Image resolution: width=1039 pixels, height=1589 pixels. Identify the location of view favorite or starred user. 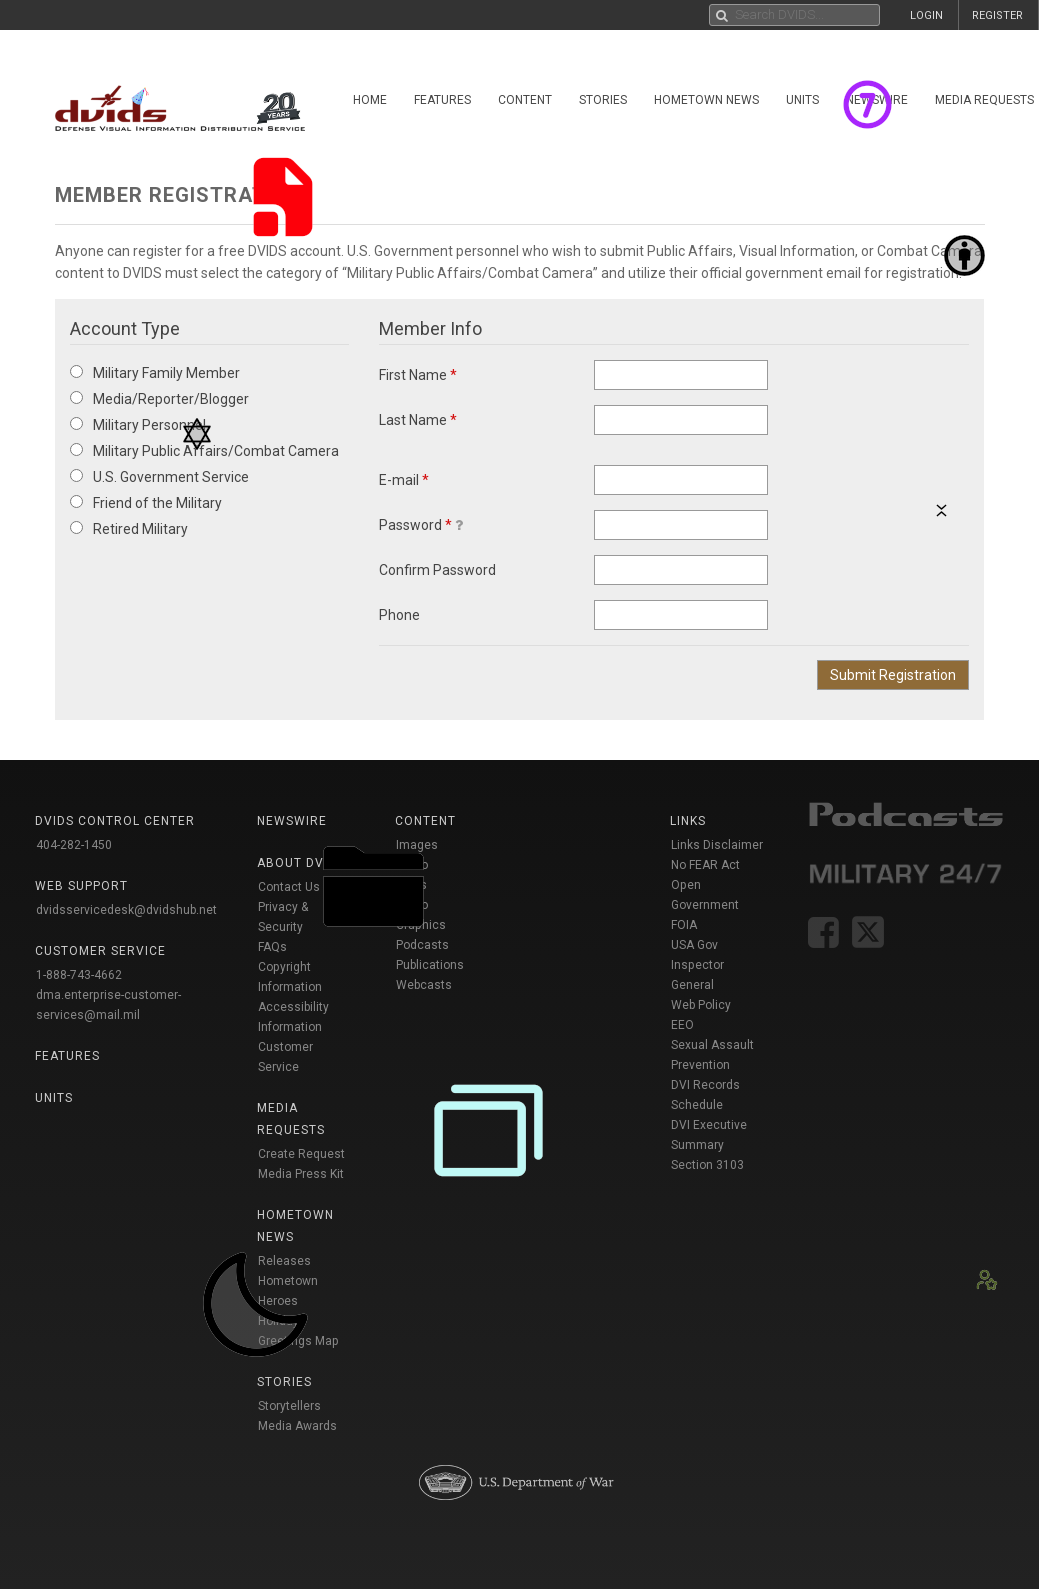
(986, 1279).